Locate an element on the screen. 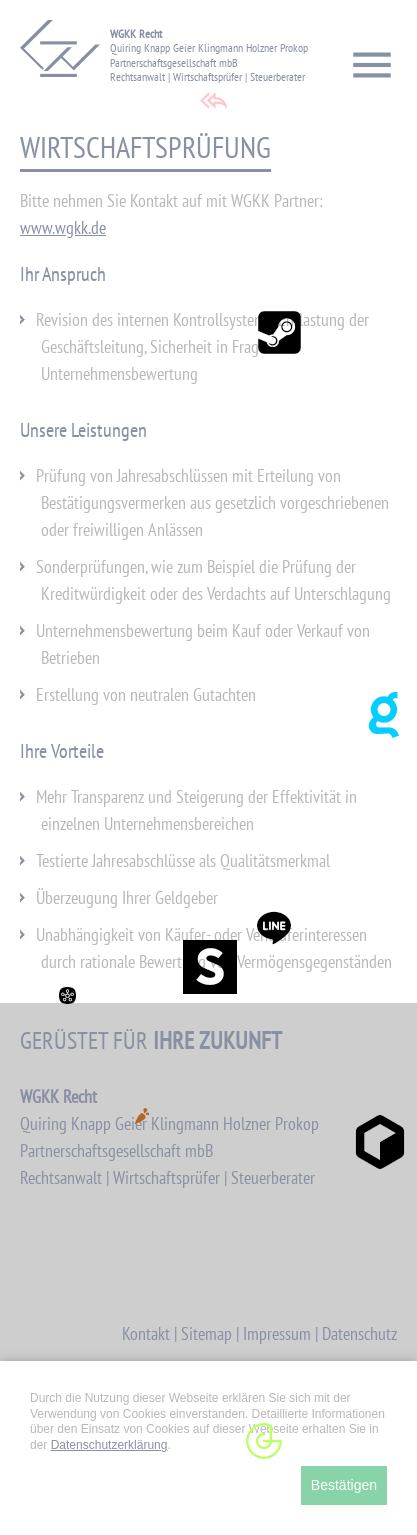 The width and height of the screenshot is (417, 1535). open LINE messaging app is located at coordinates (274, 928).